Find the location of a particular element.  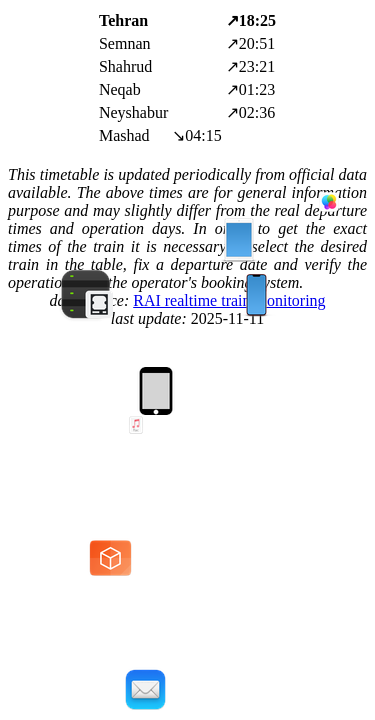

configure iSCSI storage network settings is located at coordinates (86, 295).